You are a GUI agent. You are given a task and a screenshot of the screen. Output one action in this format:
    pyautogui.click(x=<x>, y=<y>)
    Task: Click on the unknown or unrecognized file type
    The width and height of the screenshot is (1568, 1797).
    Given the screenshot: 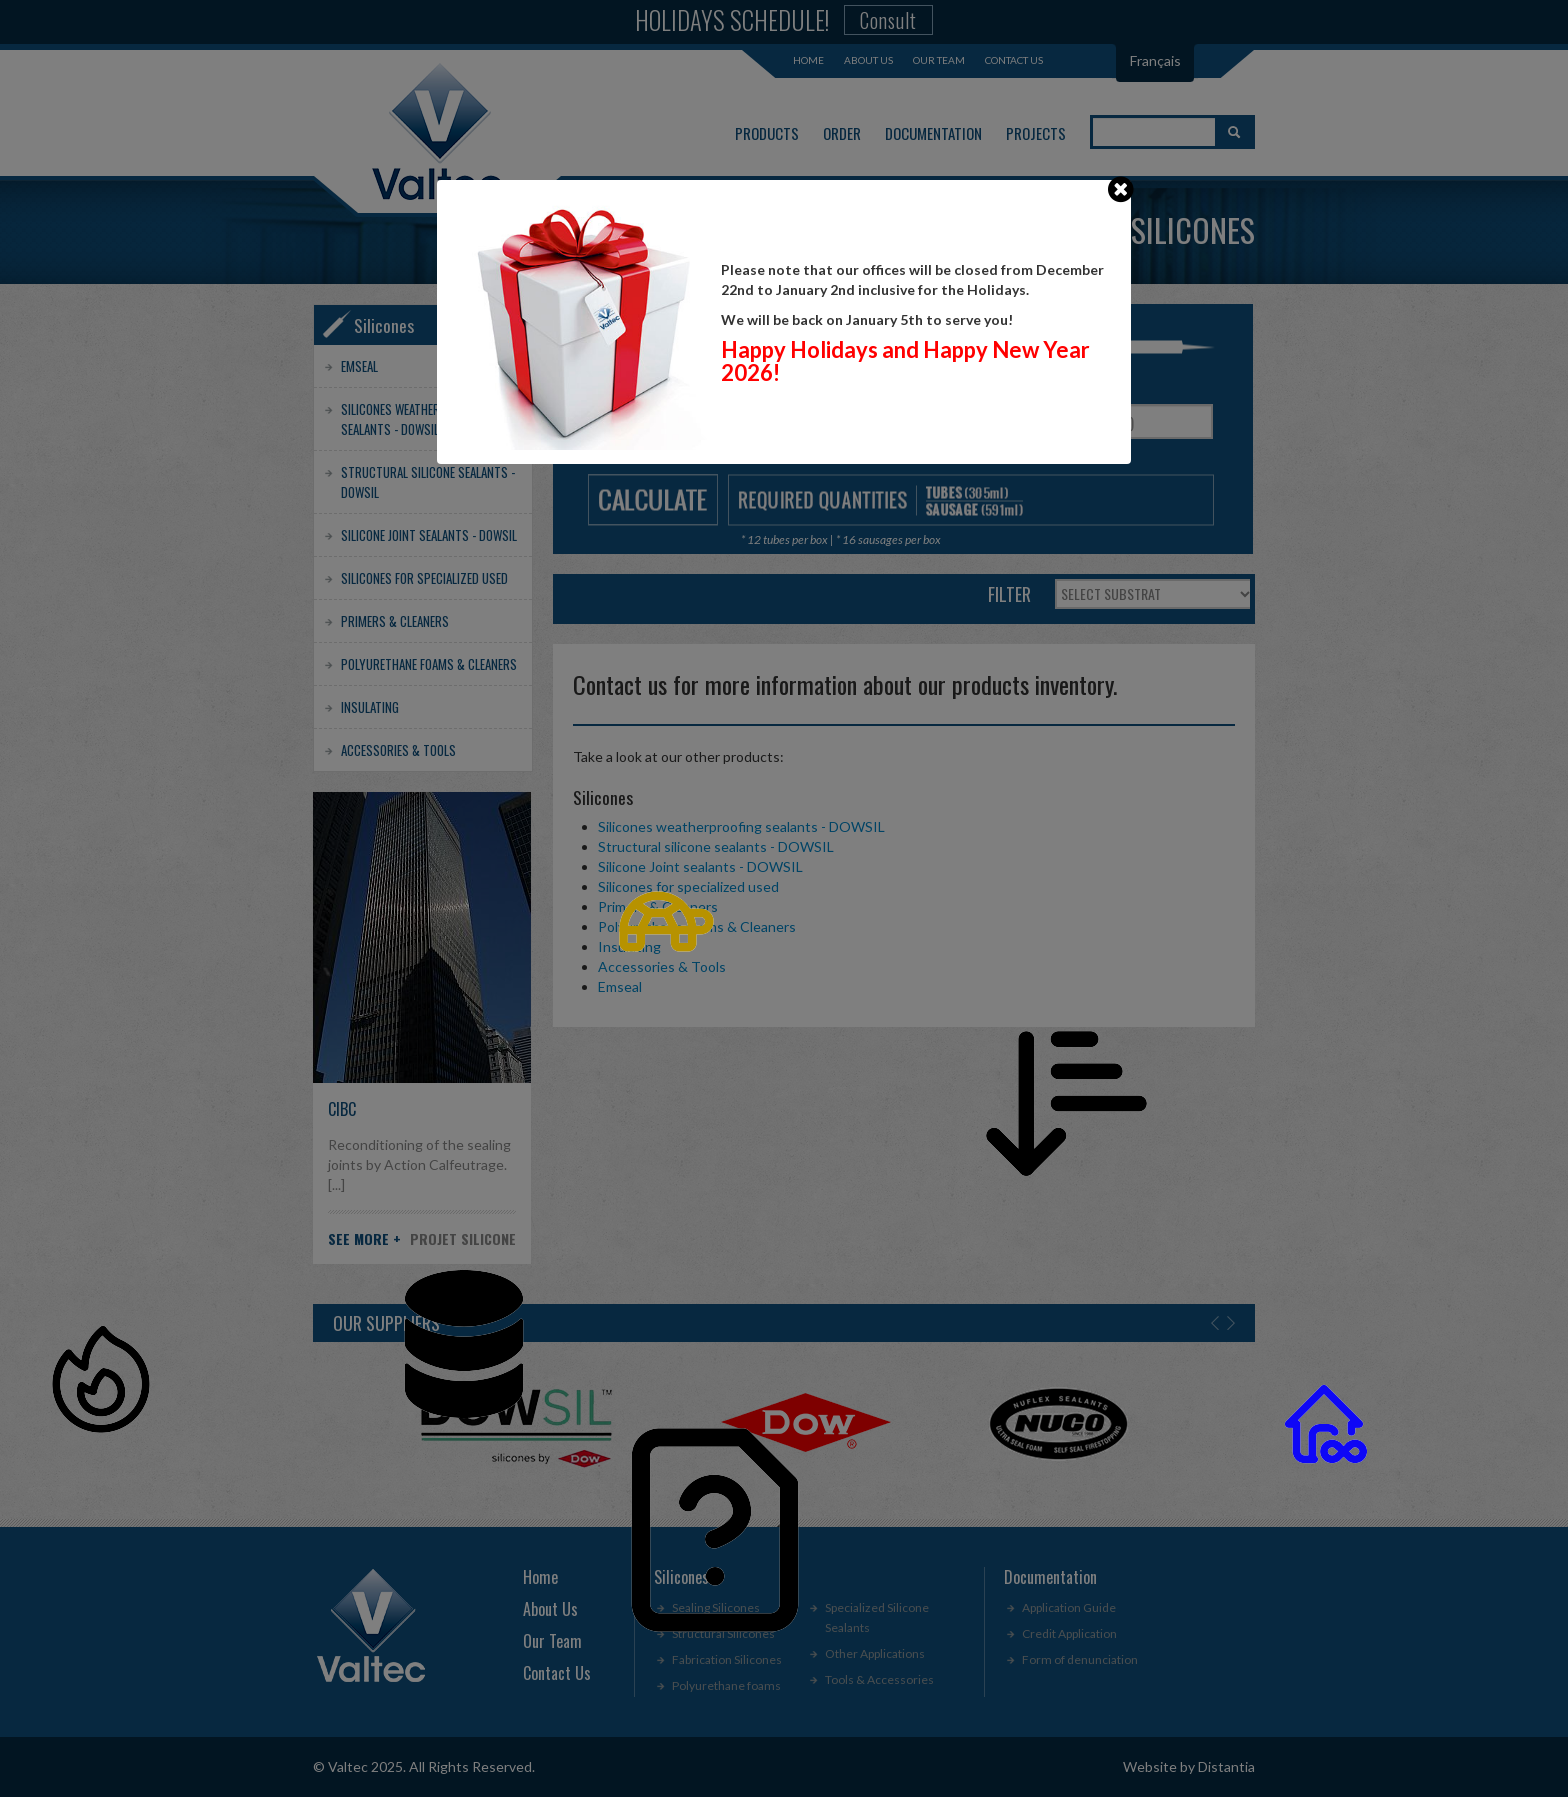 What is the action you would take?
    pyautogui.click(x=715, y=1530)
    